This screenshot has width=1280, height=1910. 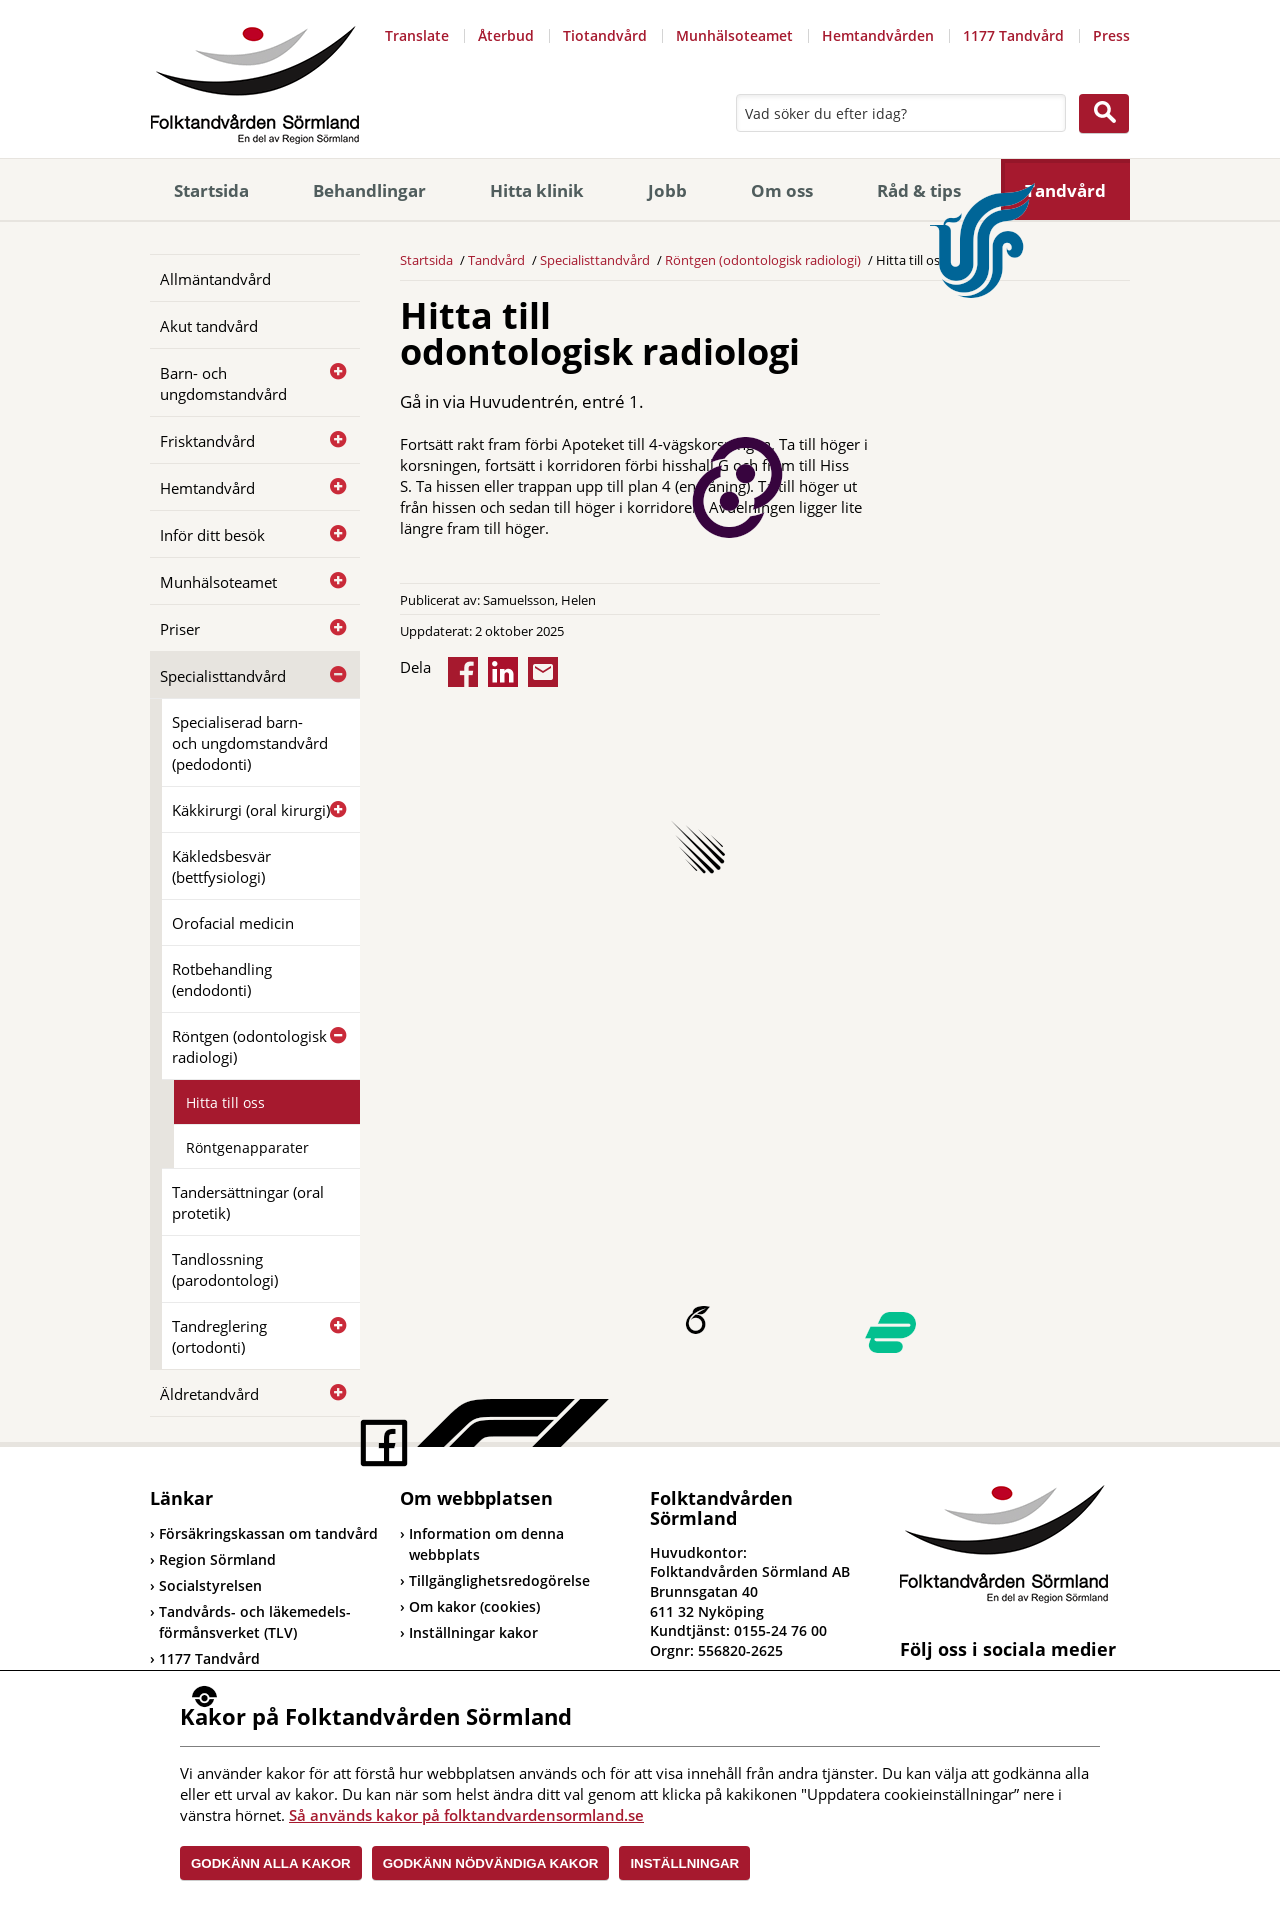 I want to click on open Overleaf LaTeX editor, so click(x=698, y=1320).